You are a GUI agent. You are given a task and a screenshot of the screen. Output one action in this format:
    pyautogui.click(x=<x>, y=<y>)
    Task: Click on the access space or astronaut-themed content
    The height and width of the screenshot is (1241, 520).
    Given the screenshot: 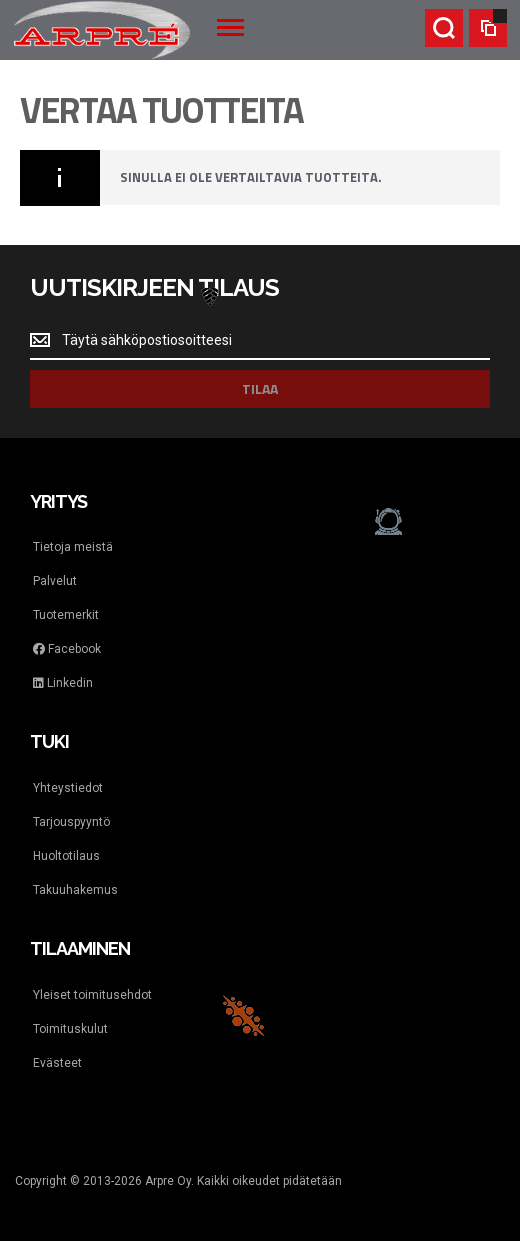 What is the action you would take?
    pyautogui.click(x=388, y=521)
    